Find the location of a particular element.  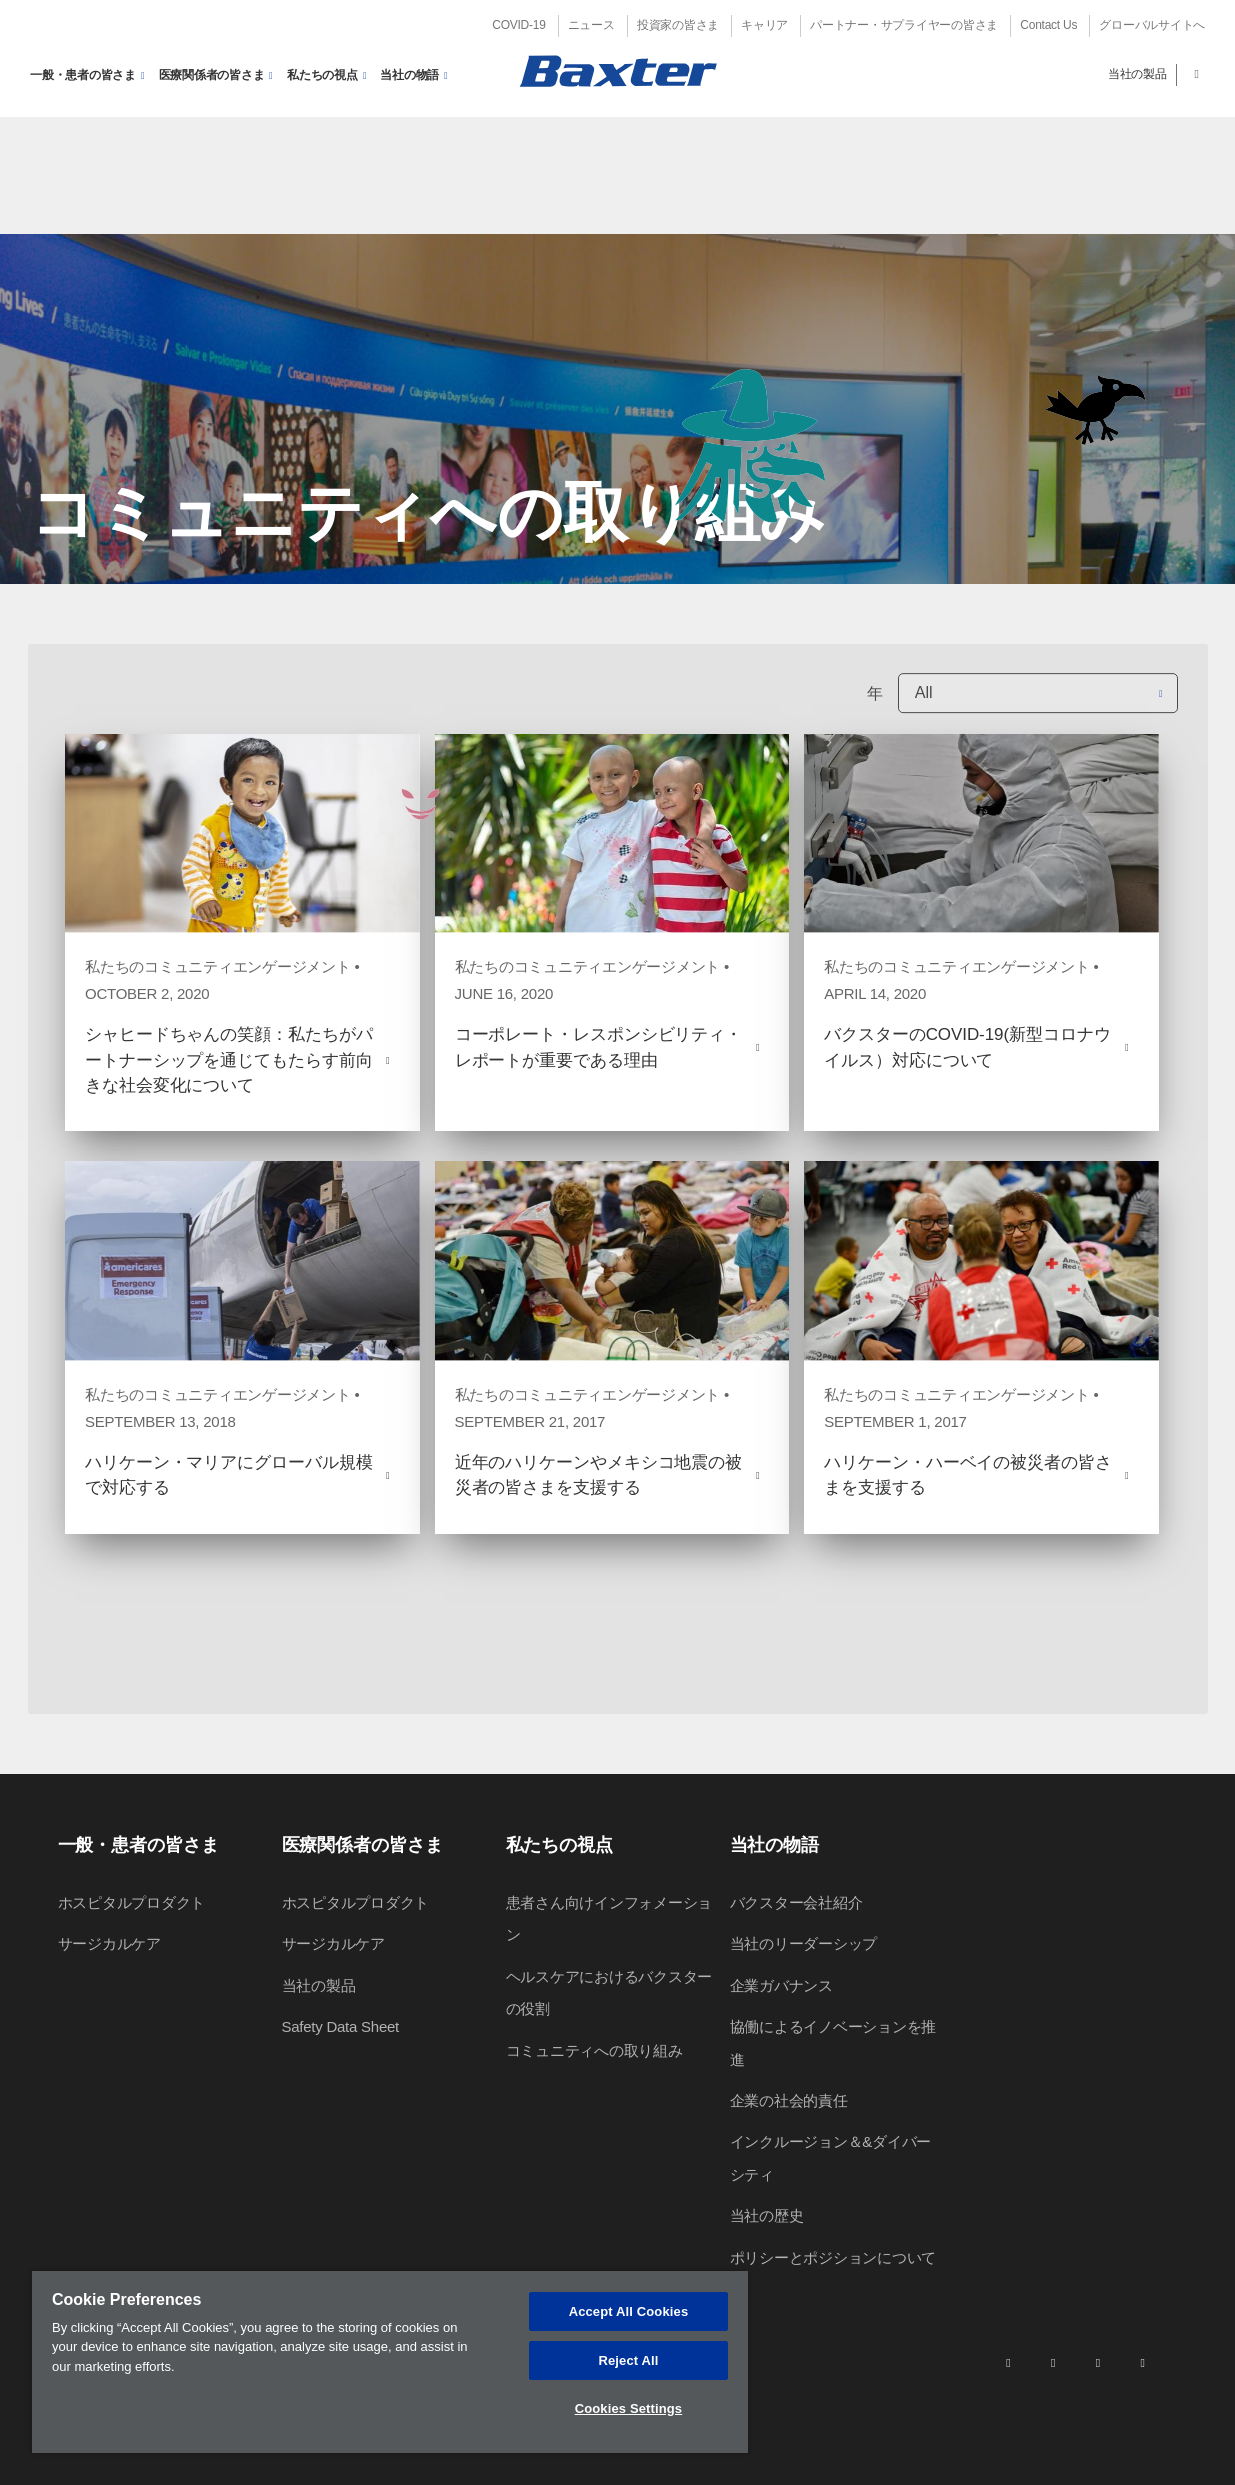

sparrow character or bird companion in a game is located at coordinates (1094, 408).